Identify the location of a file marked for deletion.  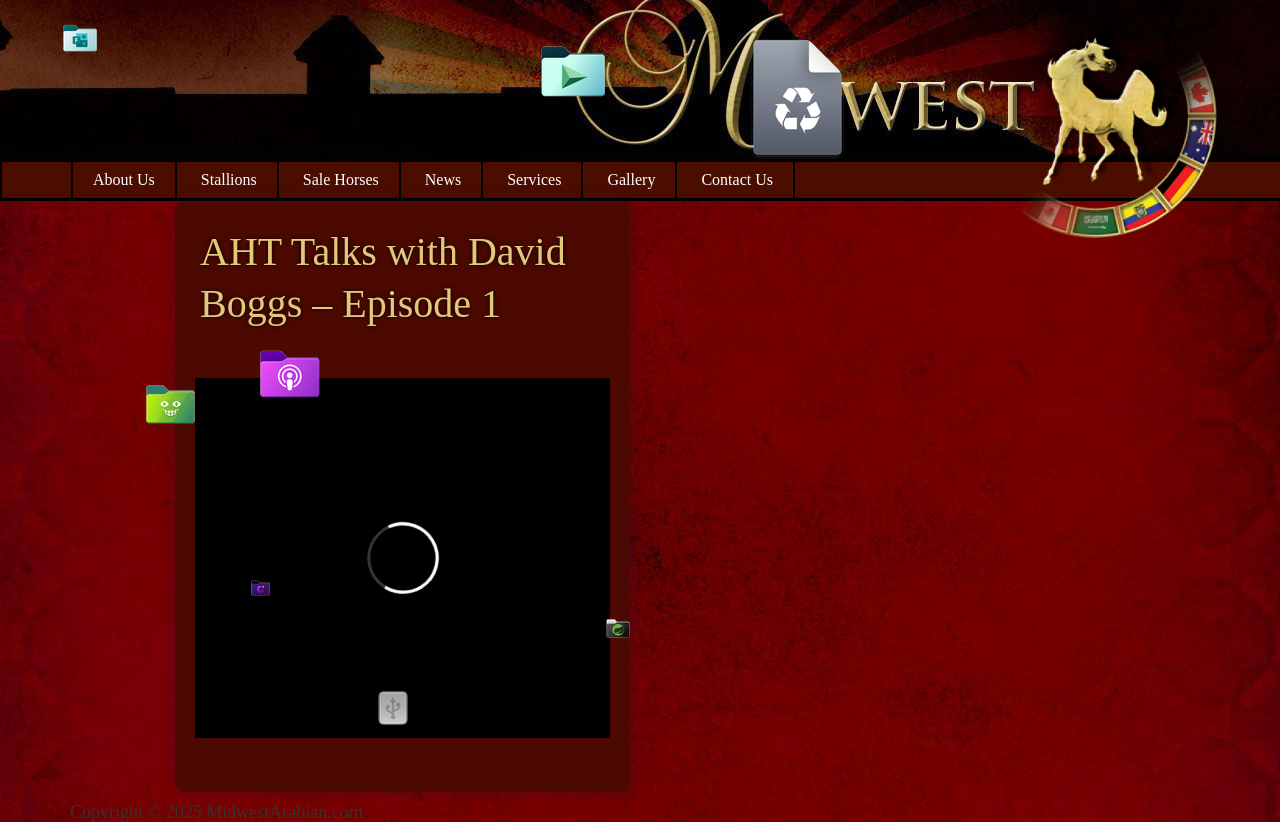
(797, 99).